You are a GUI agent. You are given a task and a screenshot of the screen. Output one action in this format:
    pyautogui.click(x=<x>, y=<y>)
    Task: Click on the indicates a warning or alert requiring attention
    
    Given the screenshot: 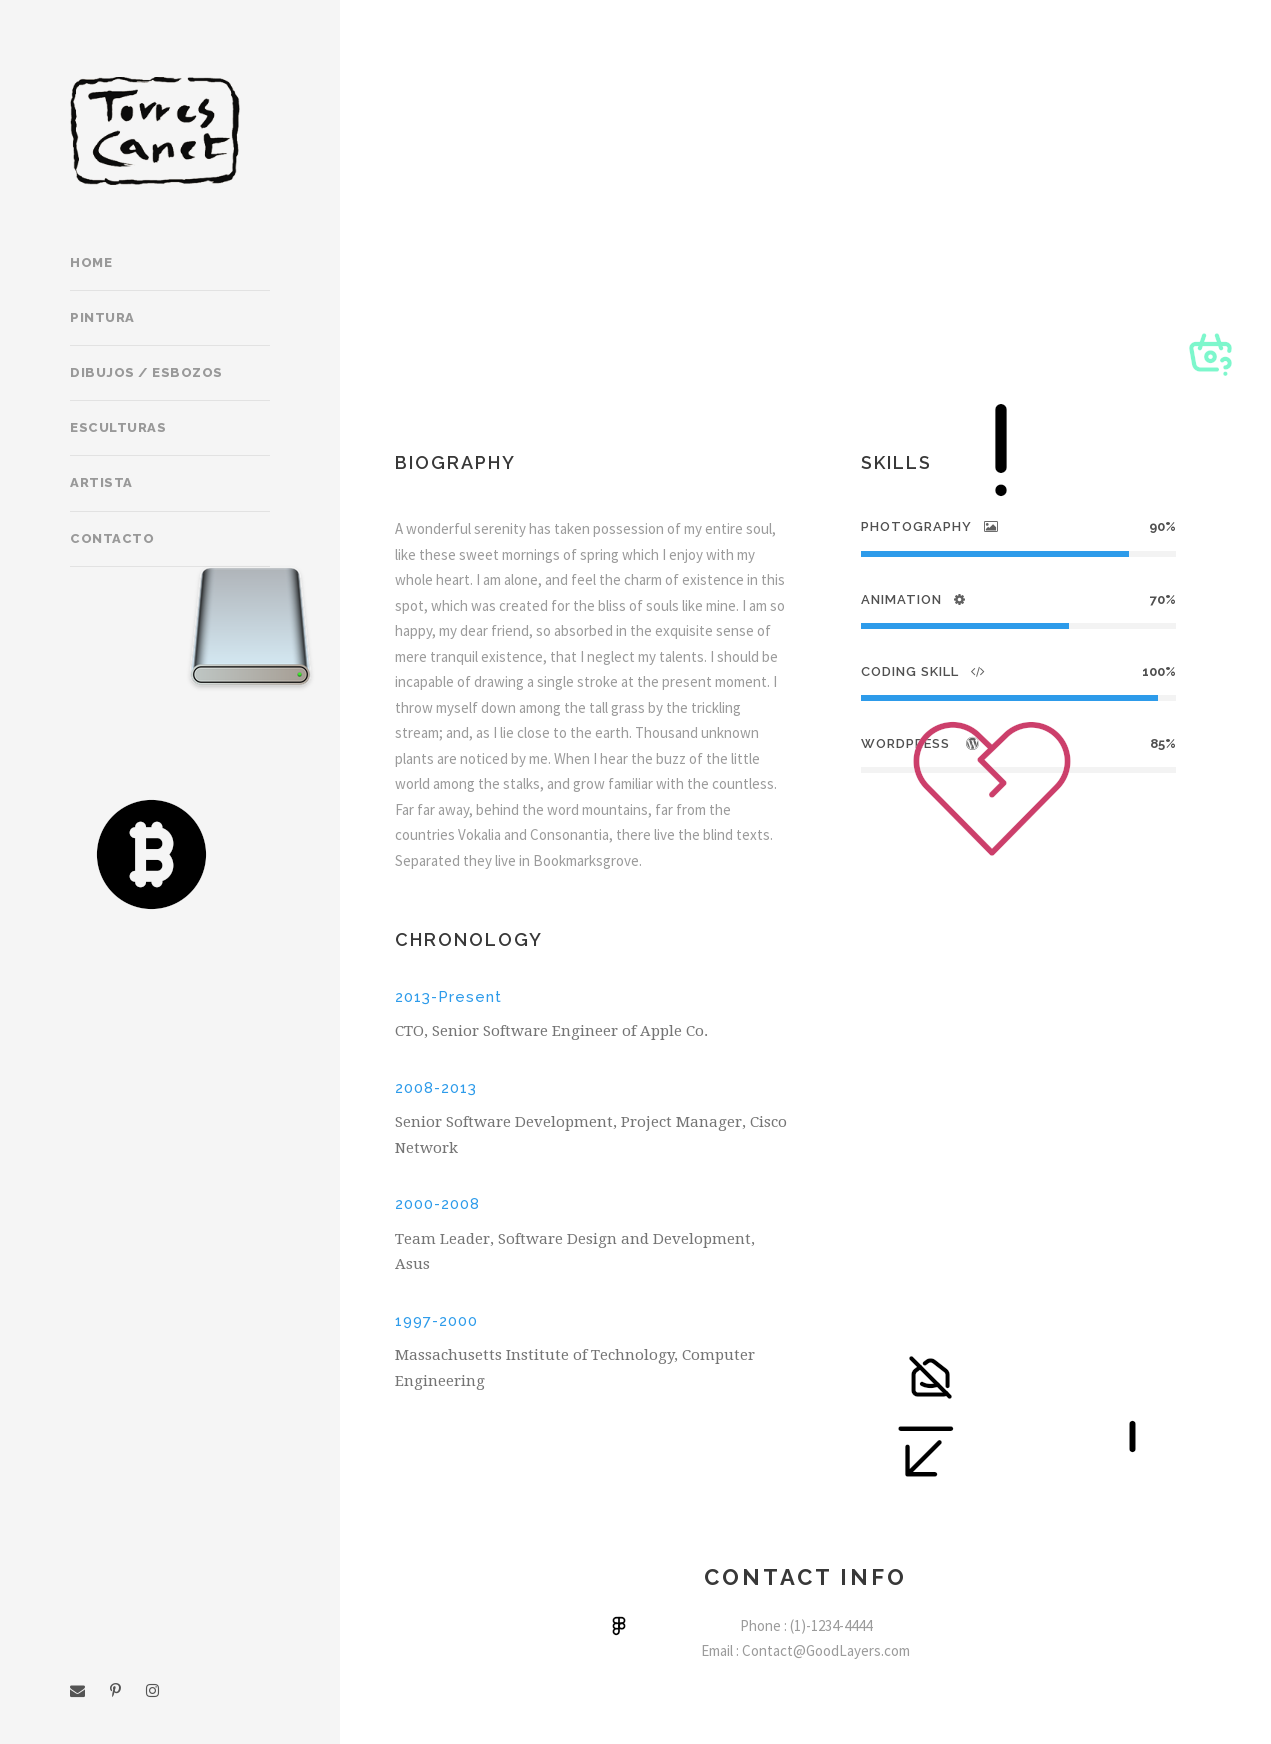 What is the action you would take?
    pyautogui.click(x=1001, y=450)
    